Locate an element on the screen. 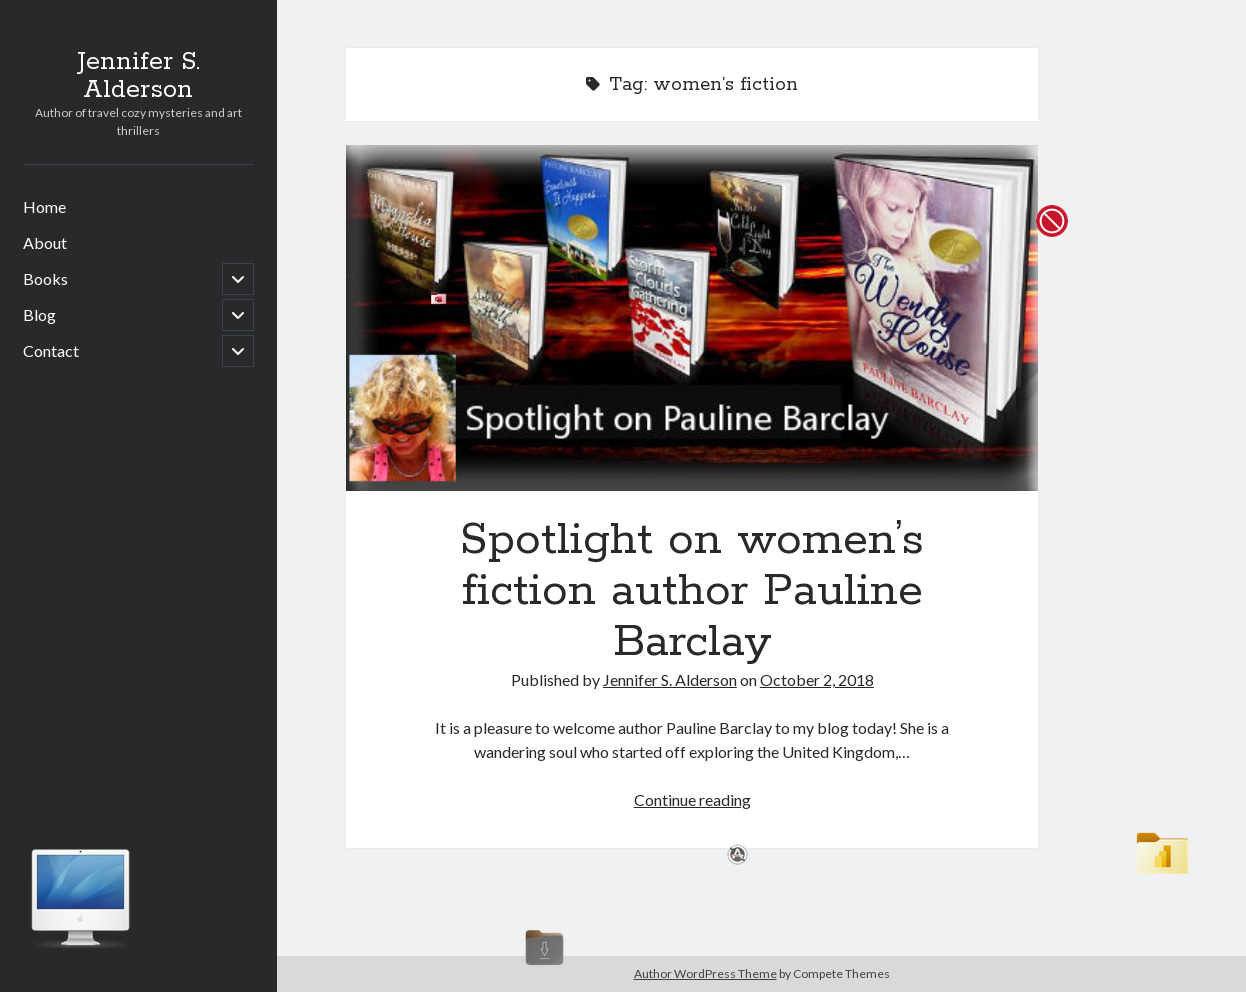 This screenshot has width=1246, height=992. open folder containing Power BI files is located at coordinates (1162, 854).